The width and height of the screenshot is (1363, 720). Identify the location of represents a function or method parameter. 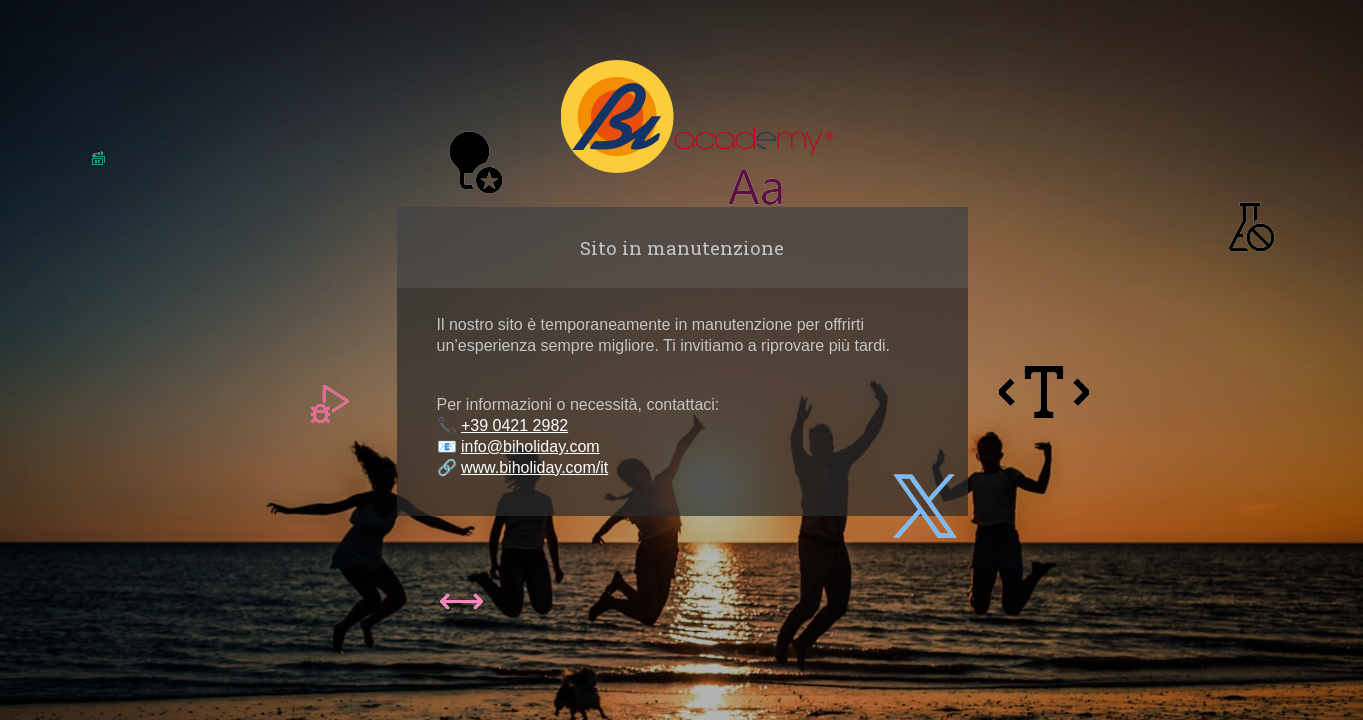
(1044, 392).